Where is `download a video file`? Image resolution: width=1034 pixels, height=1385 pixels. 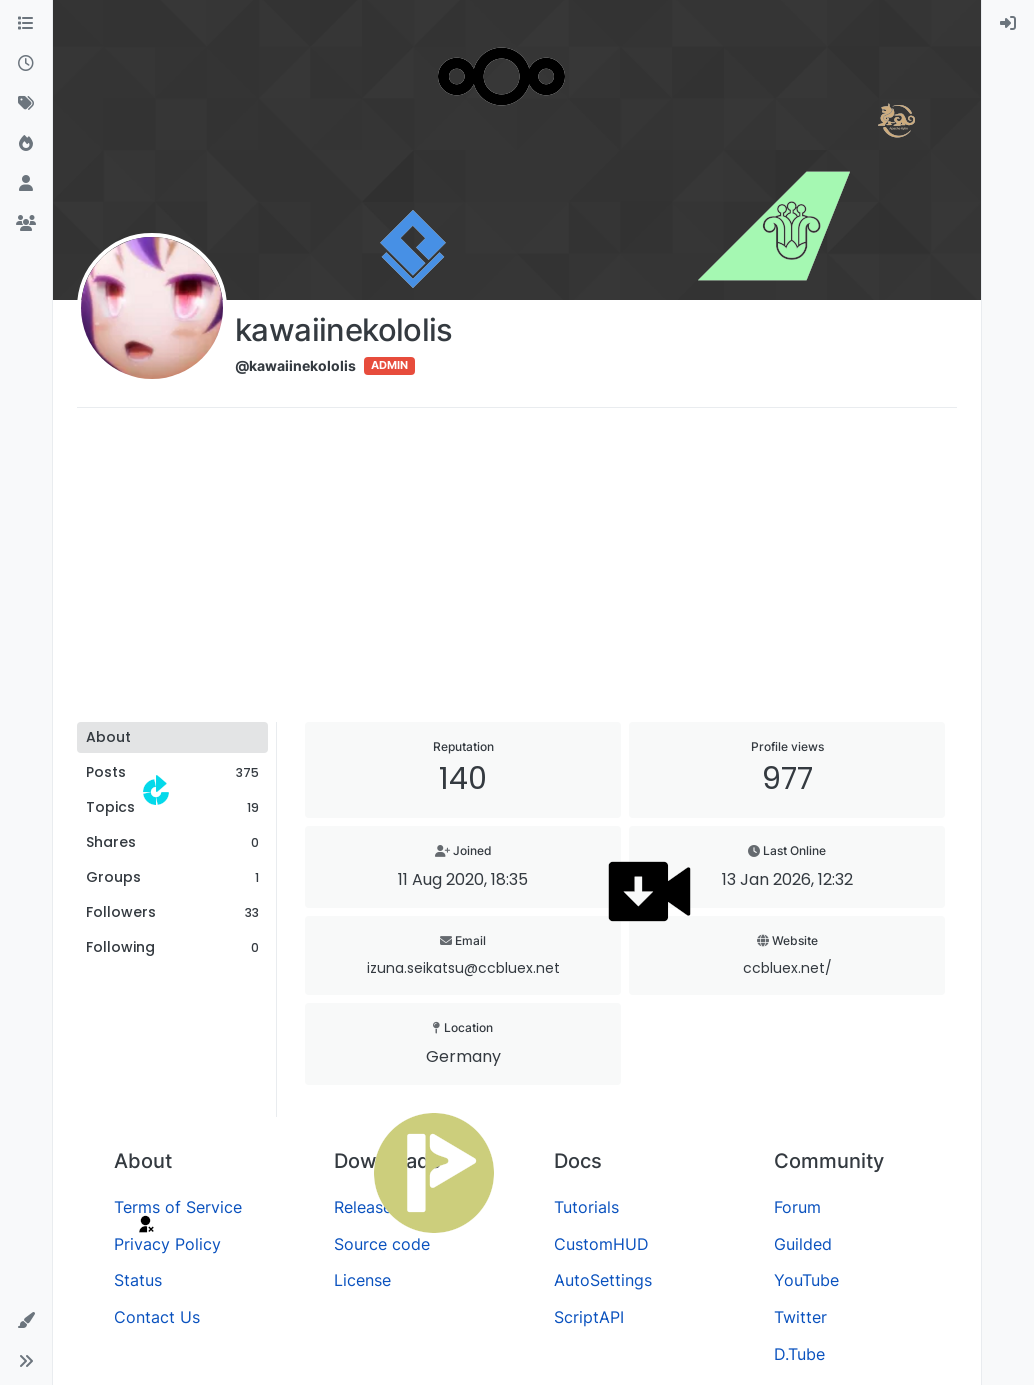
download a video file is located at coordinates (649, 891).